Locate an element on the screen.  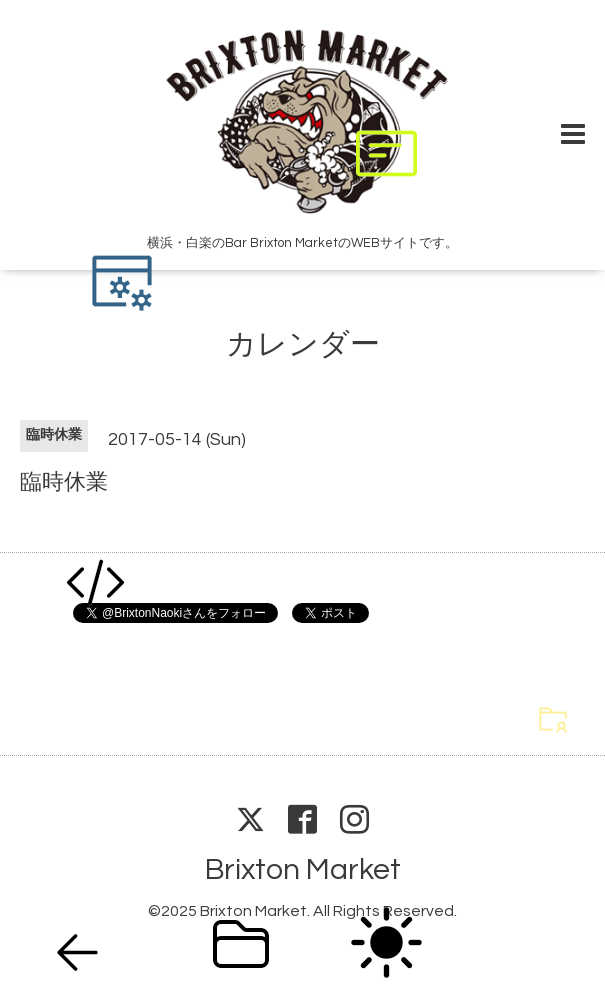
access user profile folder is located at coordinates (553, 719).